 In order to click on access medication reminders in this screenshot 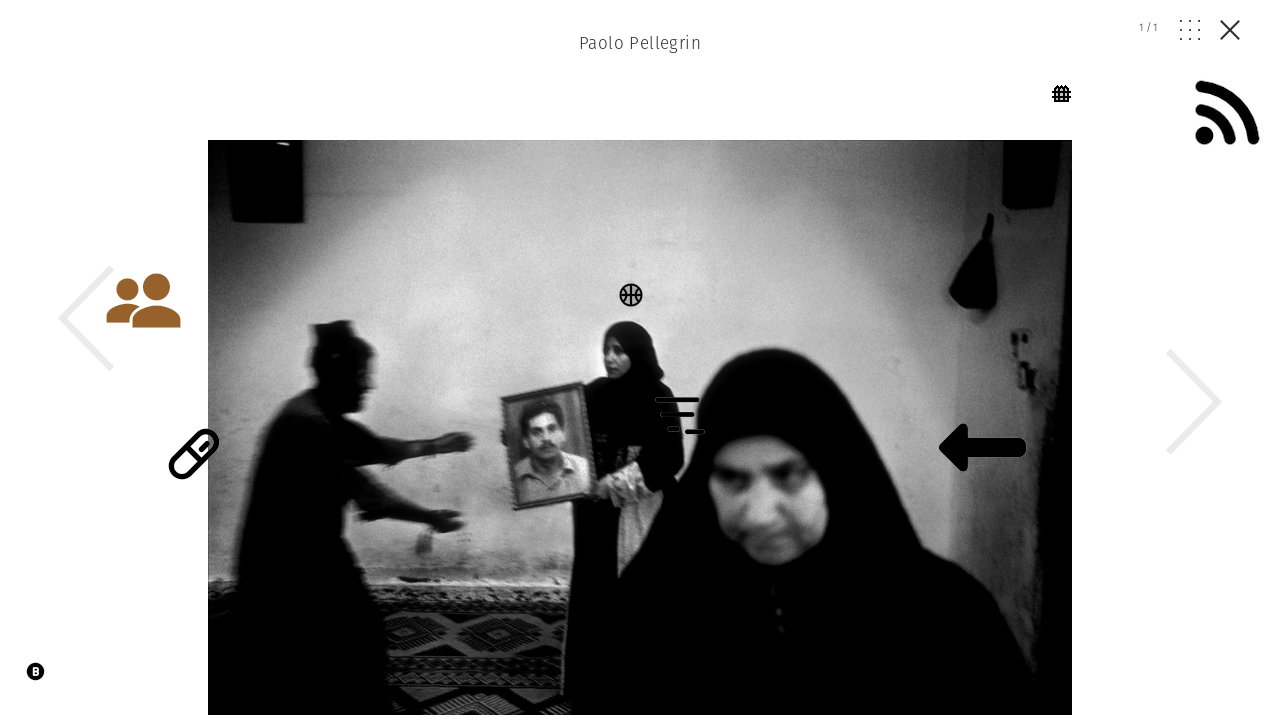, I will do `click(194, 454)`.